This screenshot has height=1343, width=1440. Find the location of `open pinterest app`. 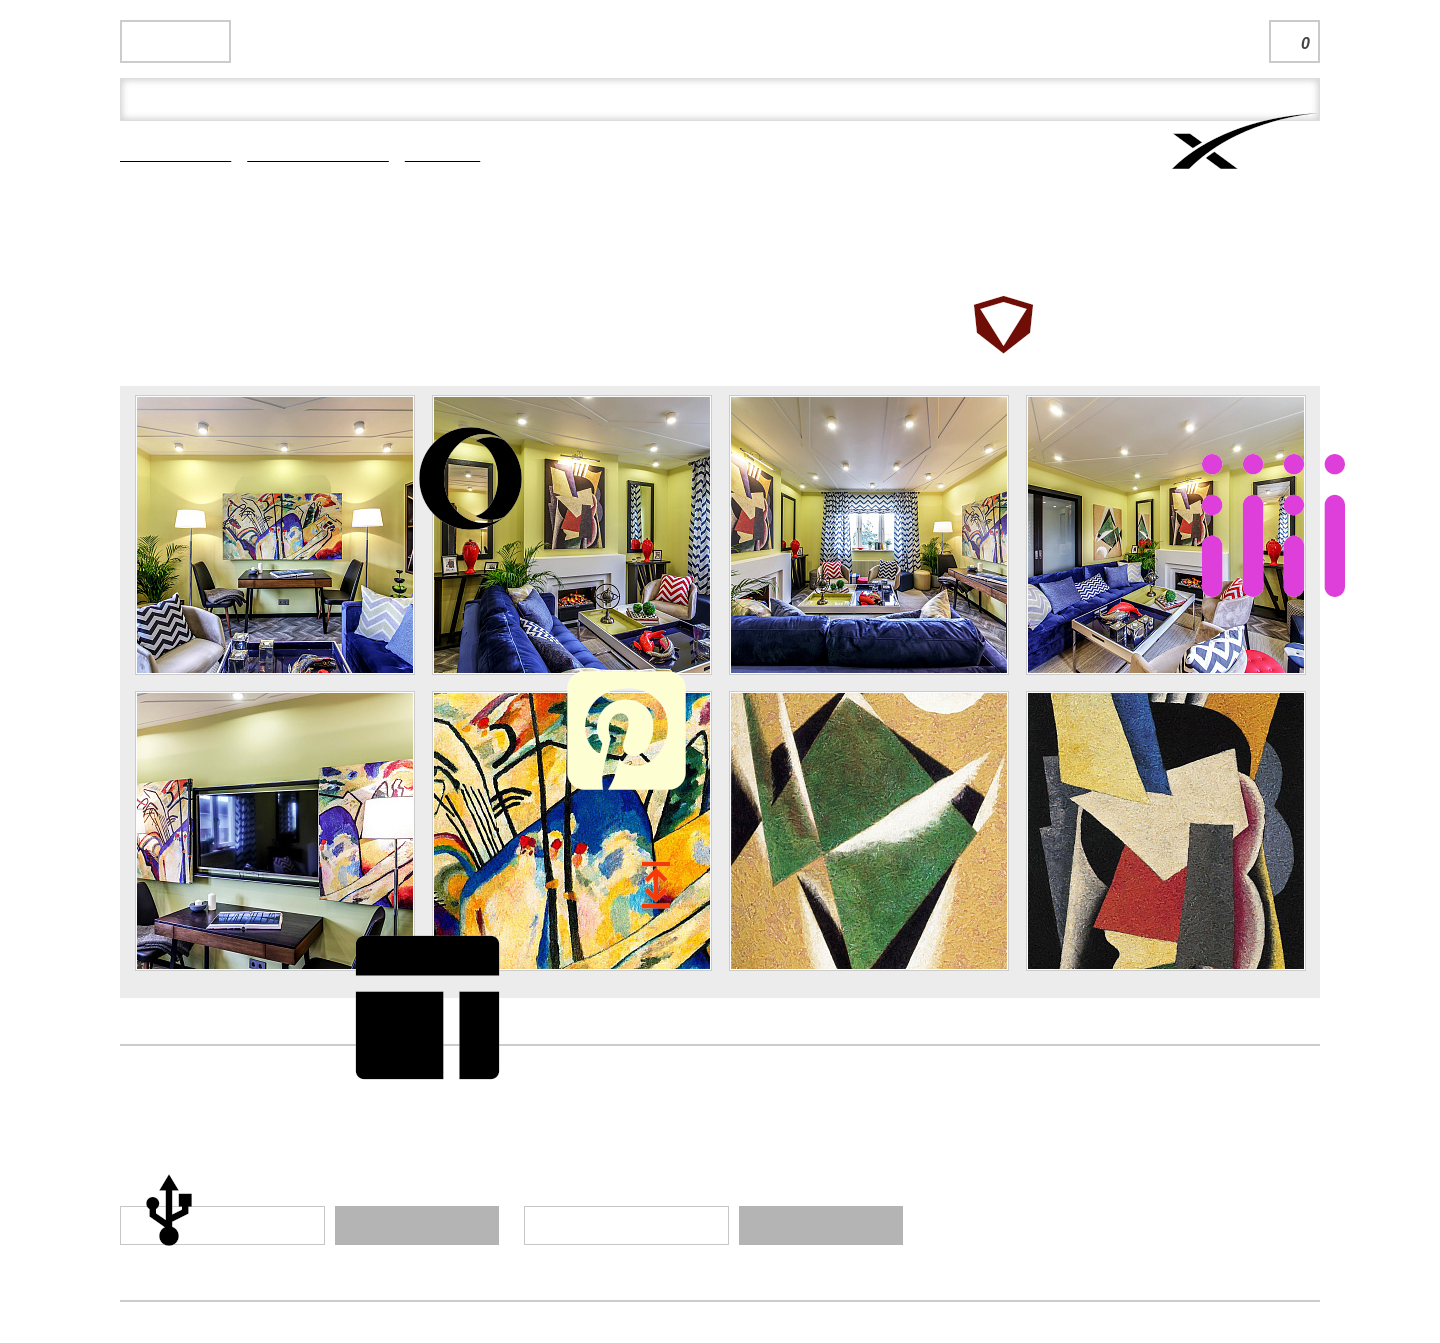

open pinterest app is located at coordinates (626, 730).